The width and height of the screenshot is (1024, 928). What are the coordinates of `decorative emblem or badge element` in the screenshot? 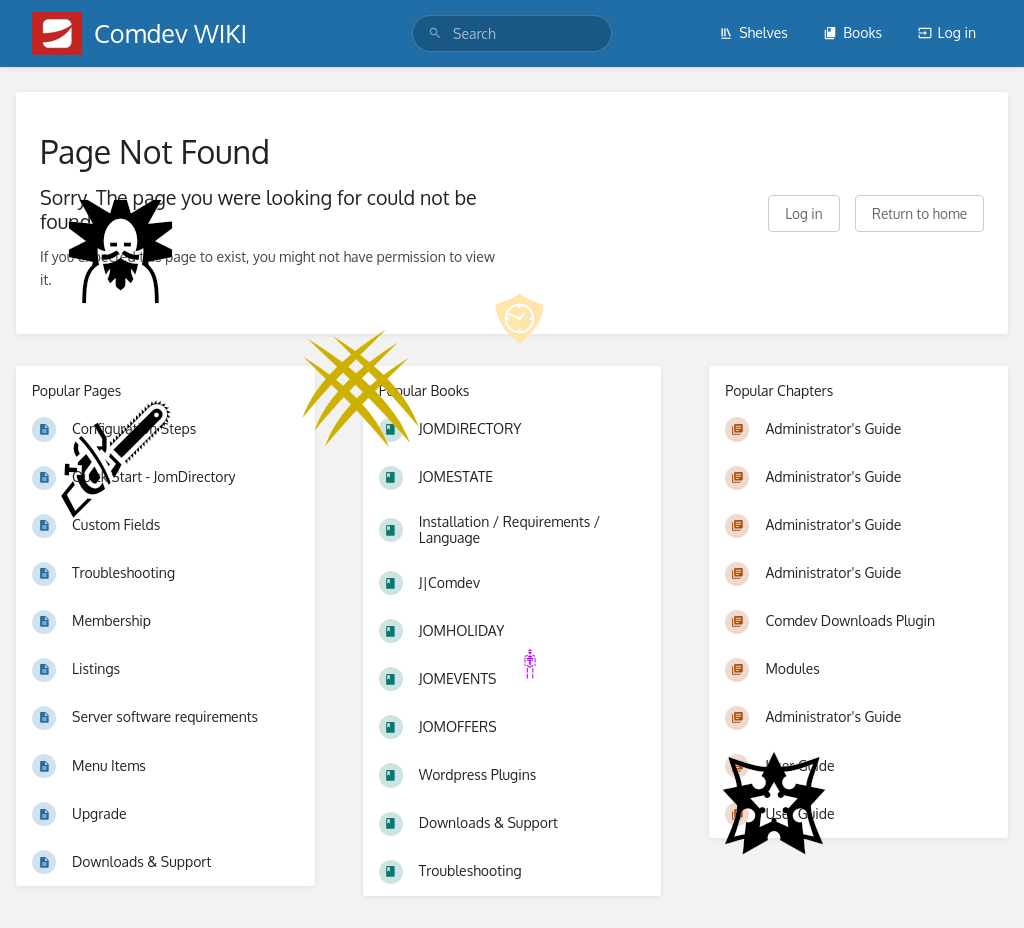 It's located at (774, 803).